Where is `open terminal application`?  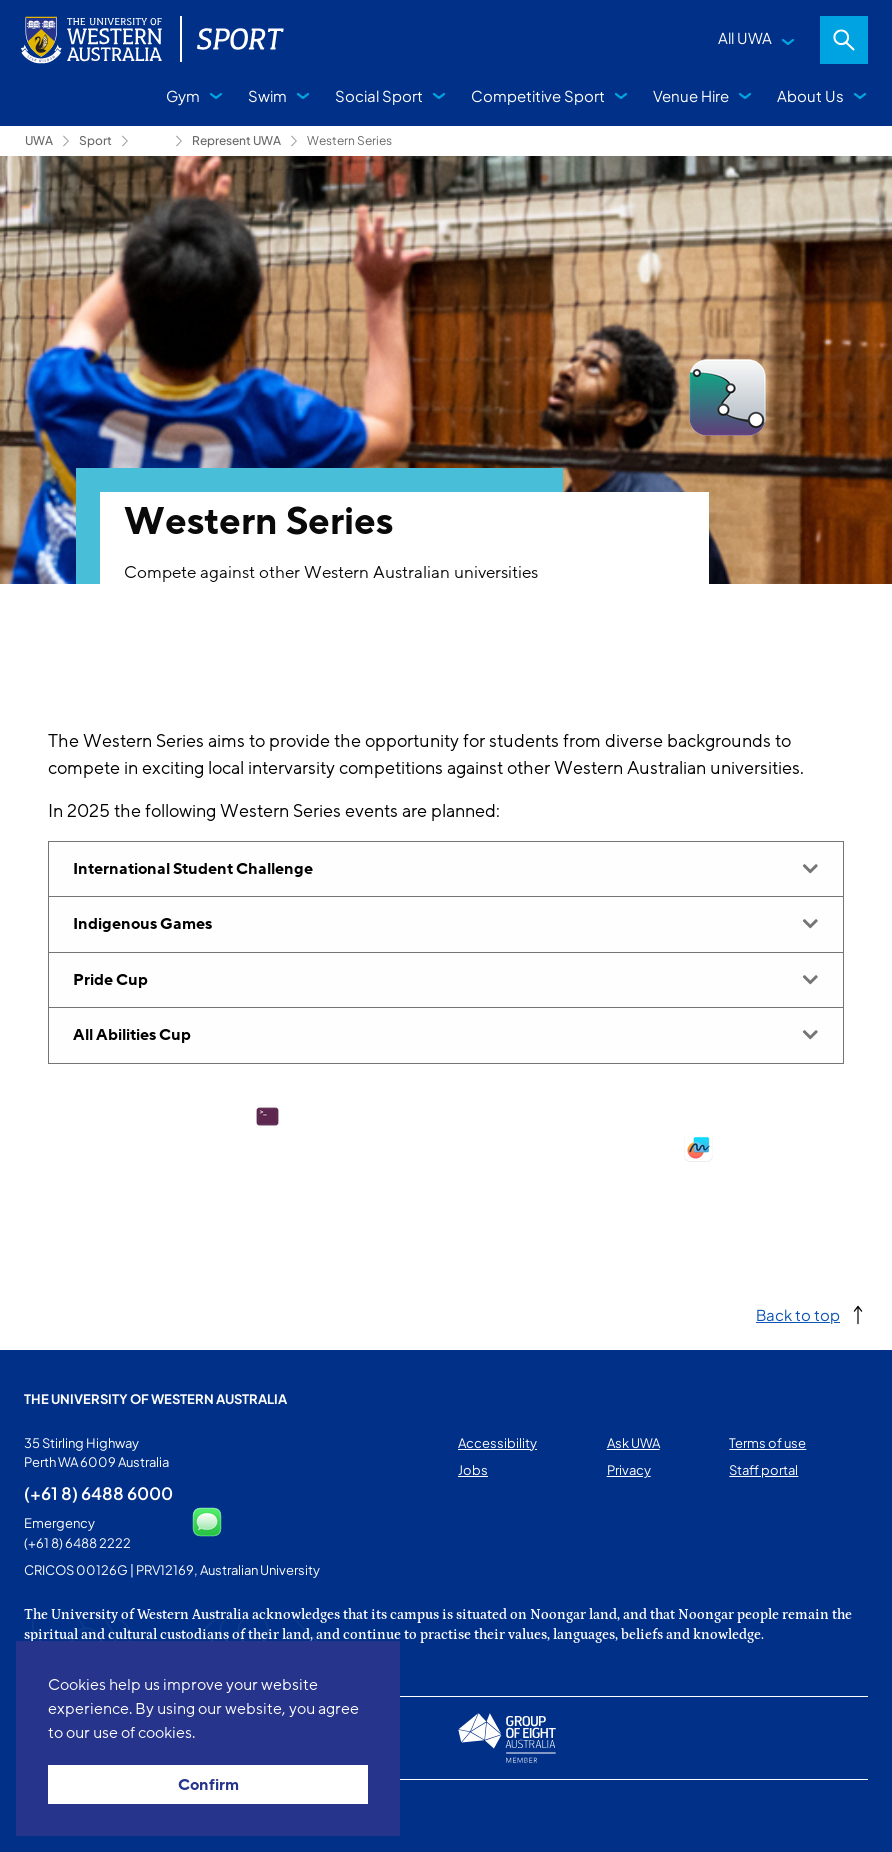
open terminal application is located at coordinates (267, 1116).